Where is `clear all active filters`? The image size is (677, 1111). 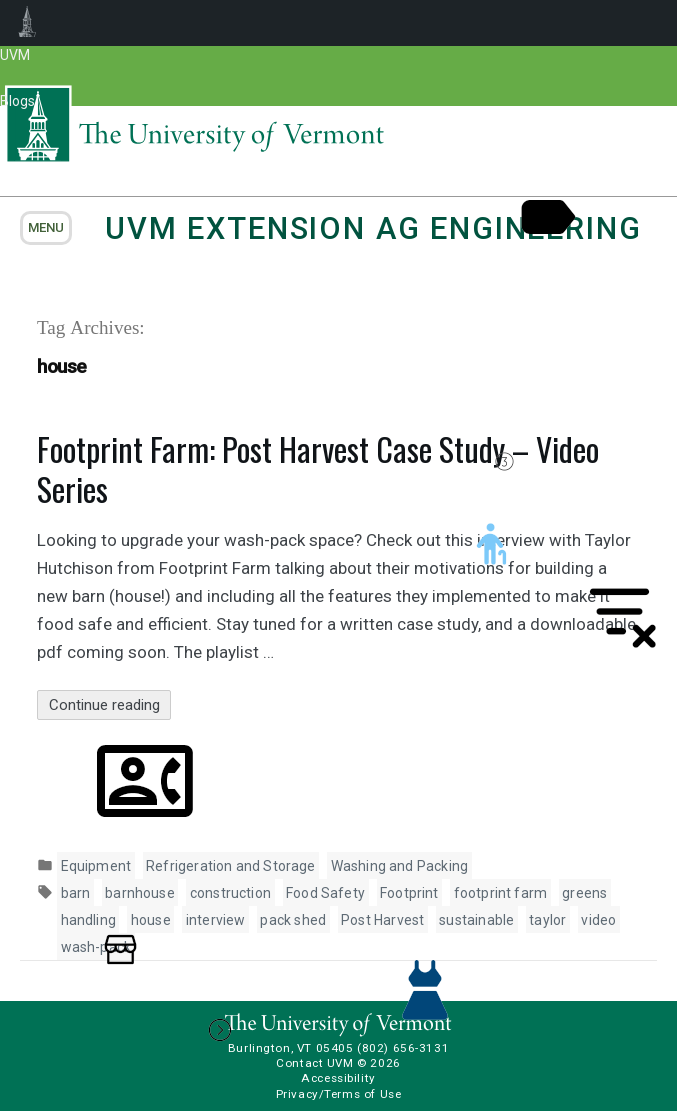 clear all active filters is located at coordinates (619, 611).